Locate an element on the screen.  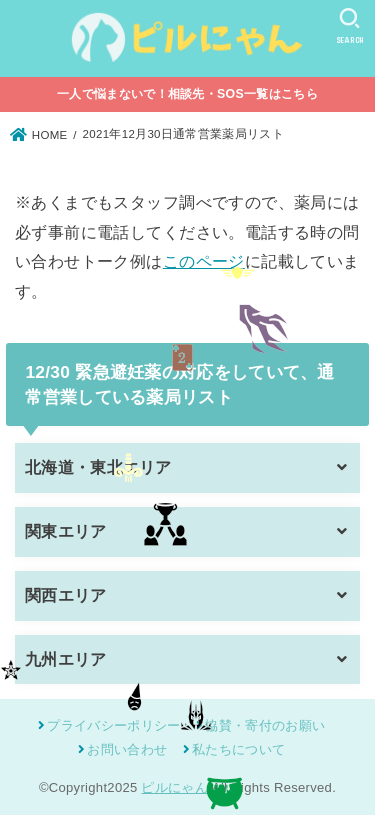
two of spades playing card is located at coordinates (182, 357).